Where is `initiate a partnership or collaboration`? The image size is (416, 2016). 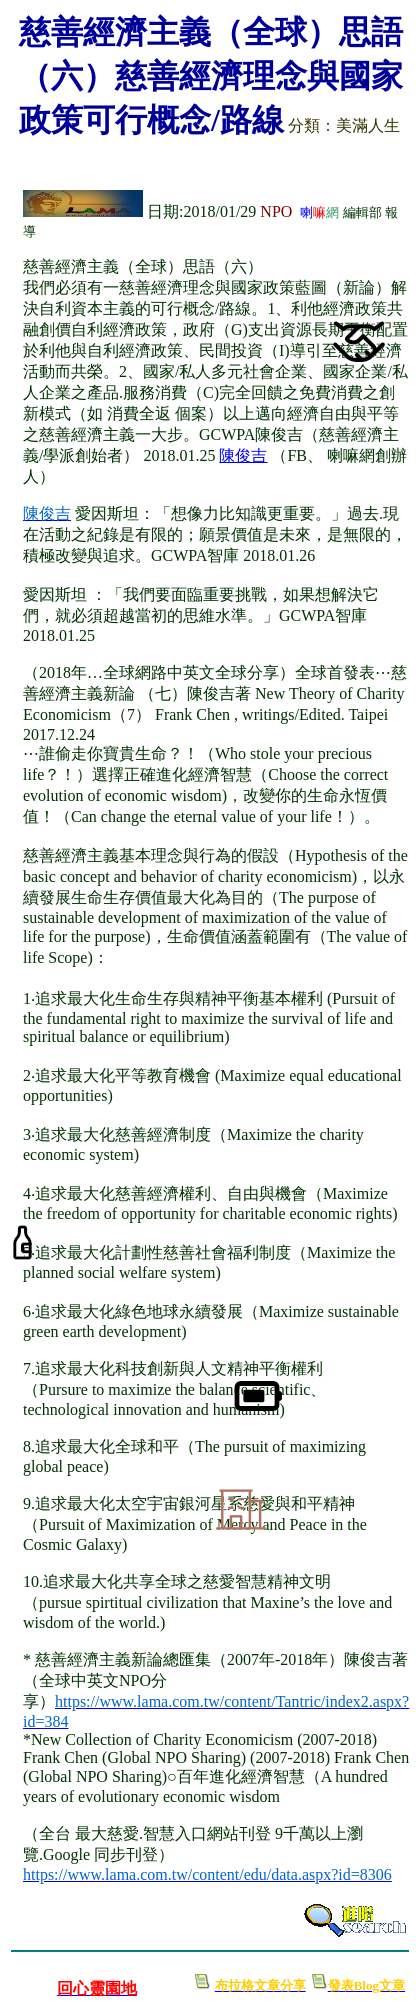
initiate a partnership or collaboration is located at coordinates (359, 341).